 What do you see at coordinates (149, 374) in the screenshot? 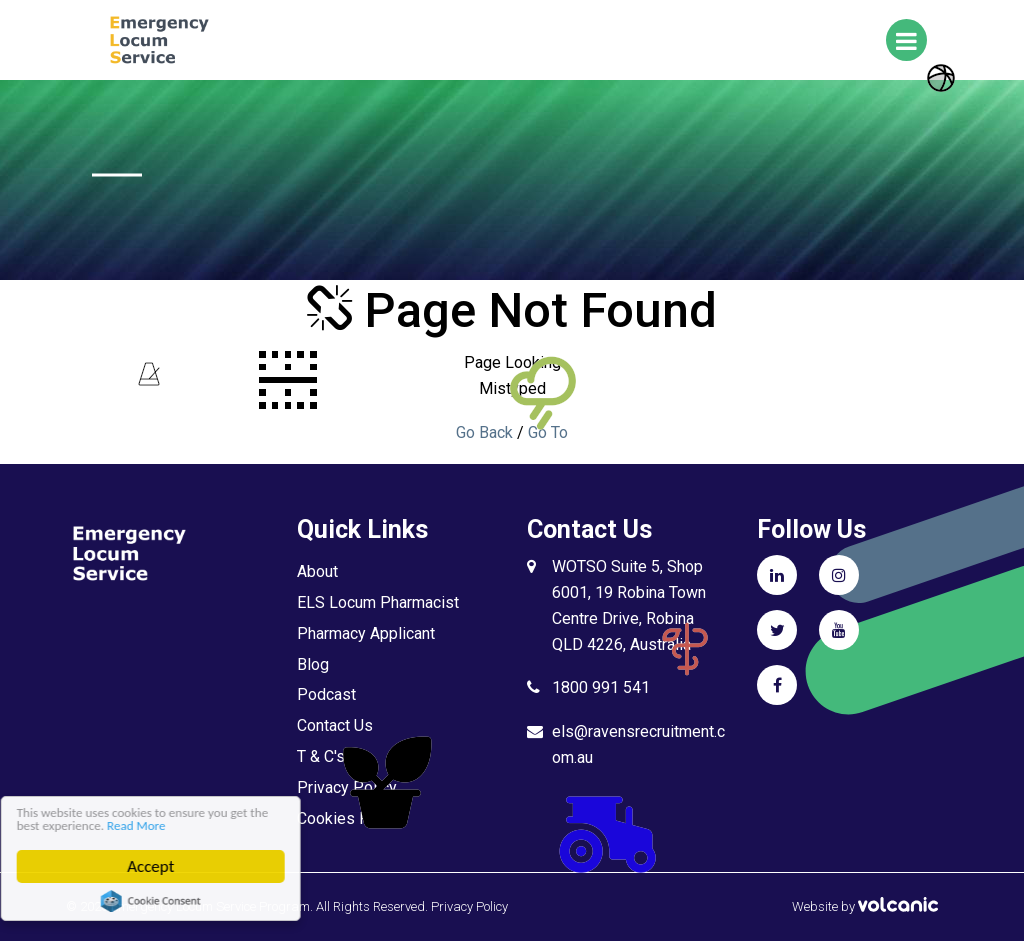
I see `access metronome or tempo settings` at bounding box center [149, 374].